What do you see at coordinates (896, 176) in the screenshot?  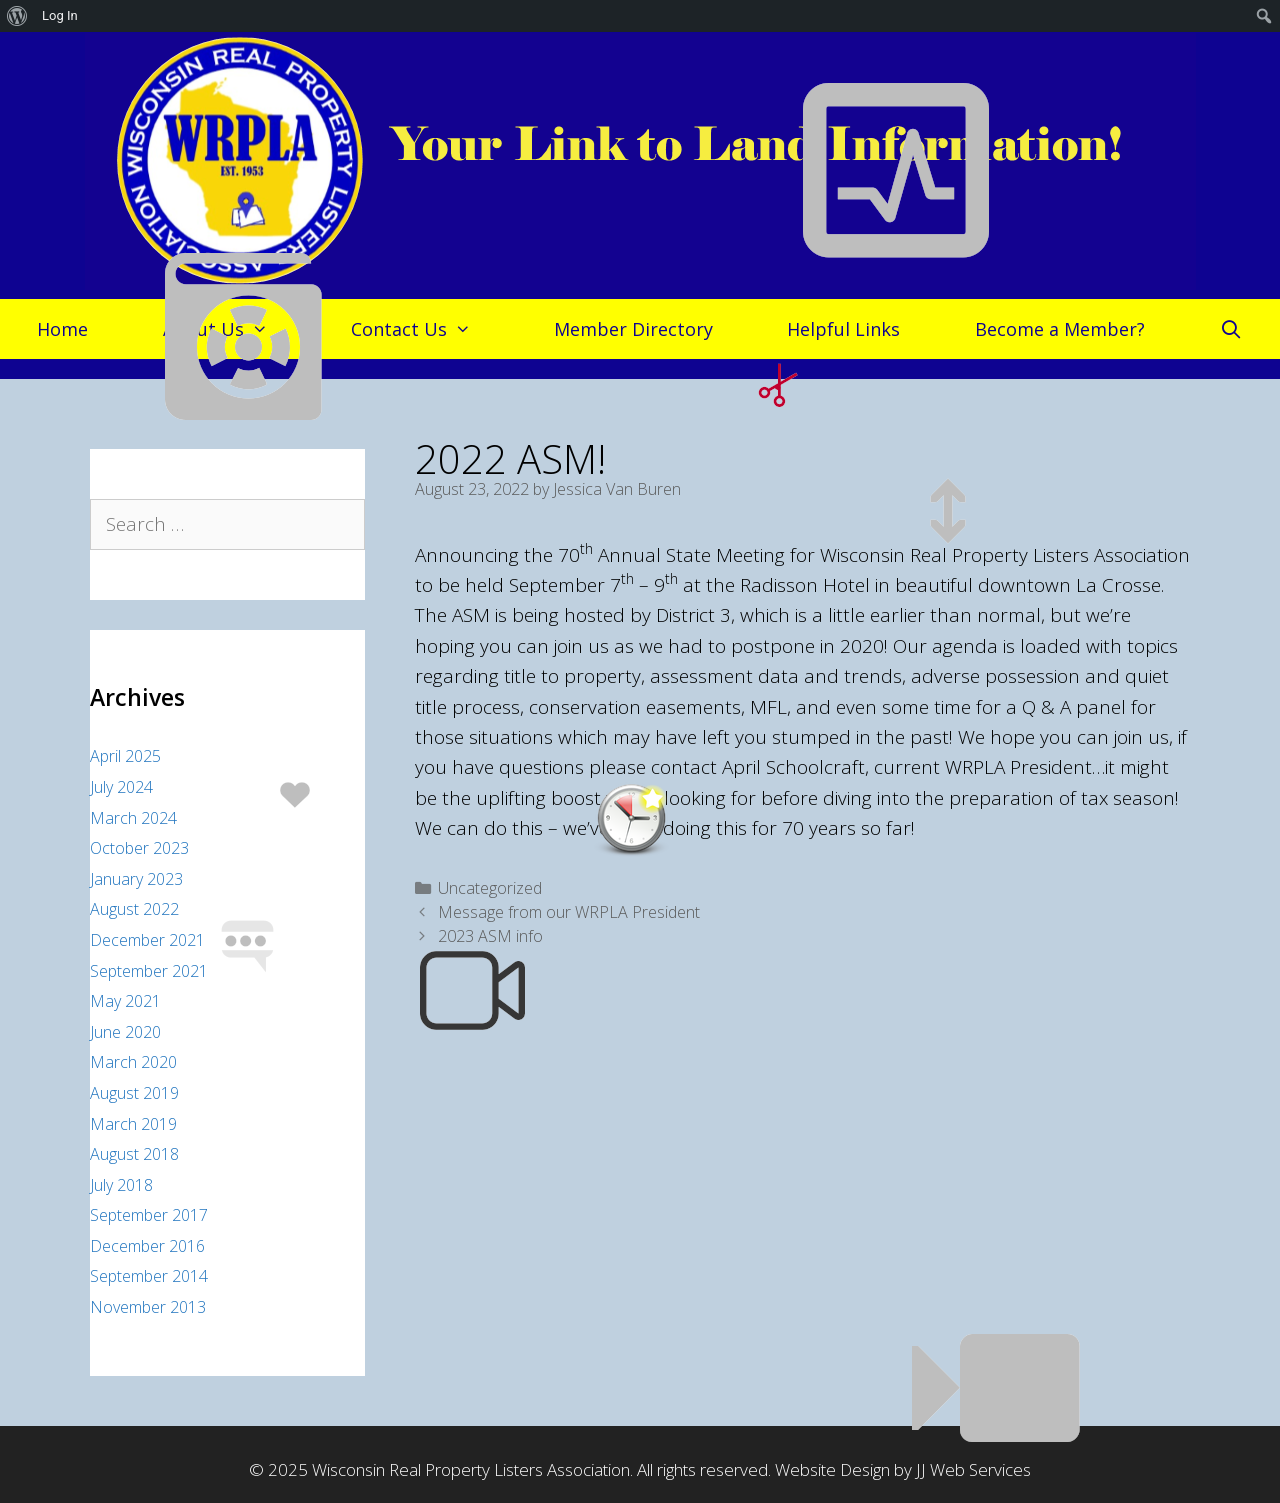 I see `open system monitor to view resource usage` at bounding box center [896, 176].